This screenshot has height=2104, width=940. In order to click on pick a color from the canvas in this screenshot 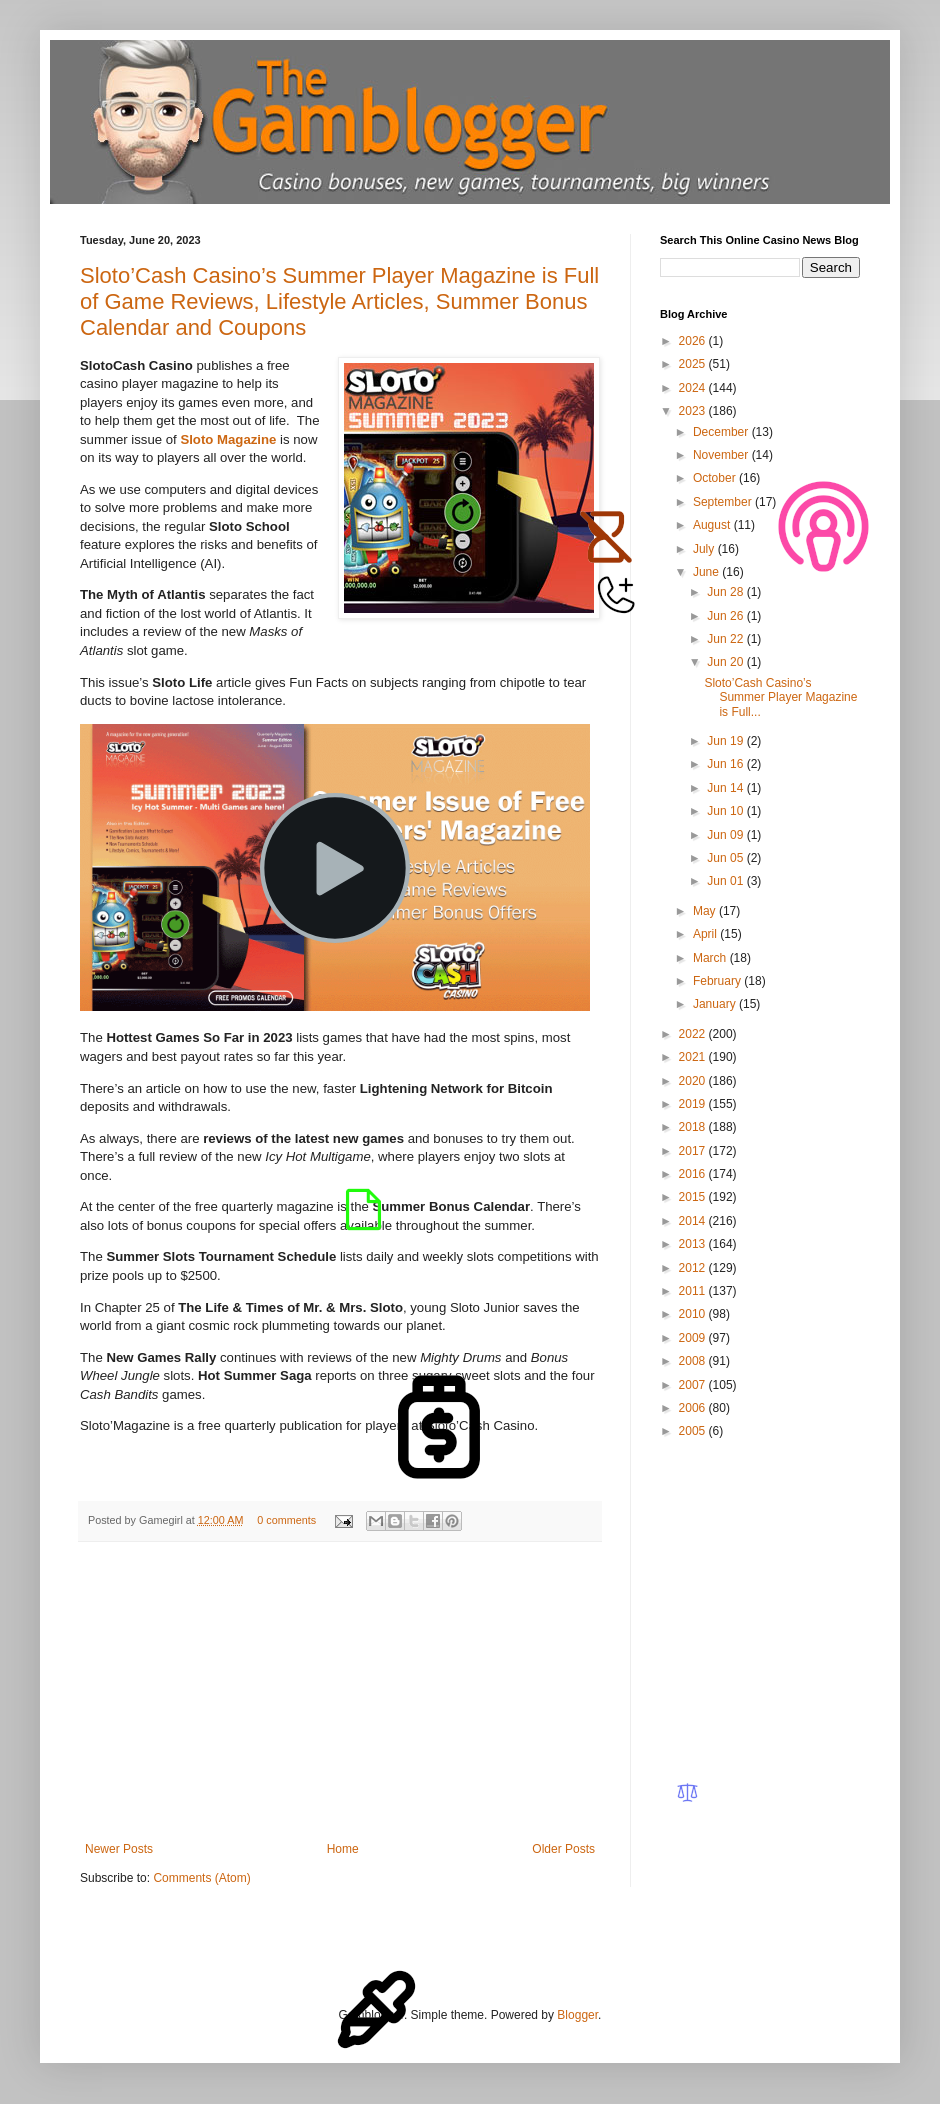, I will do `click(376, 2009)`.